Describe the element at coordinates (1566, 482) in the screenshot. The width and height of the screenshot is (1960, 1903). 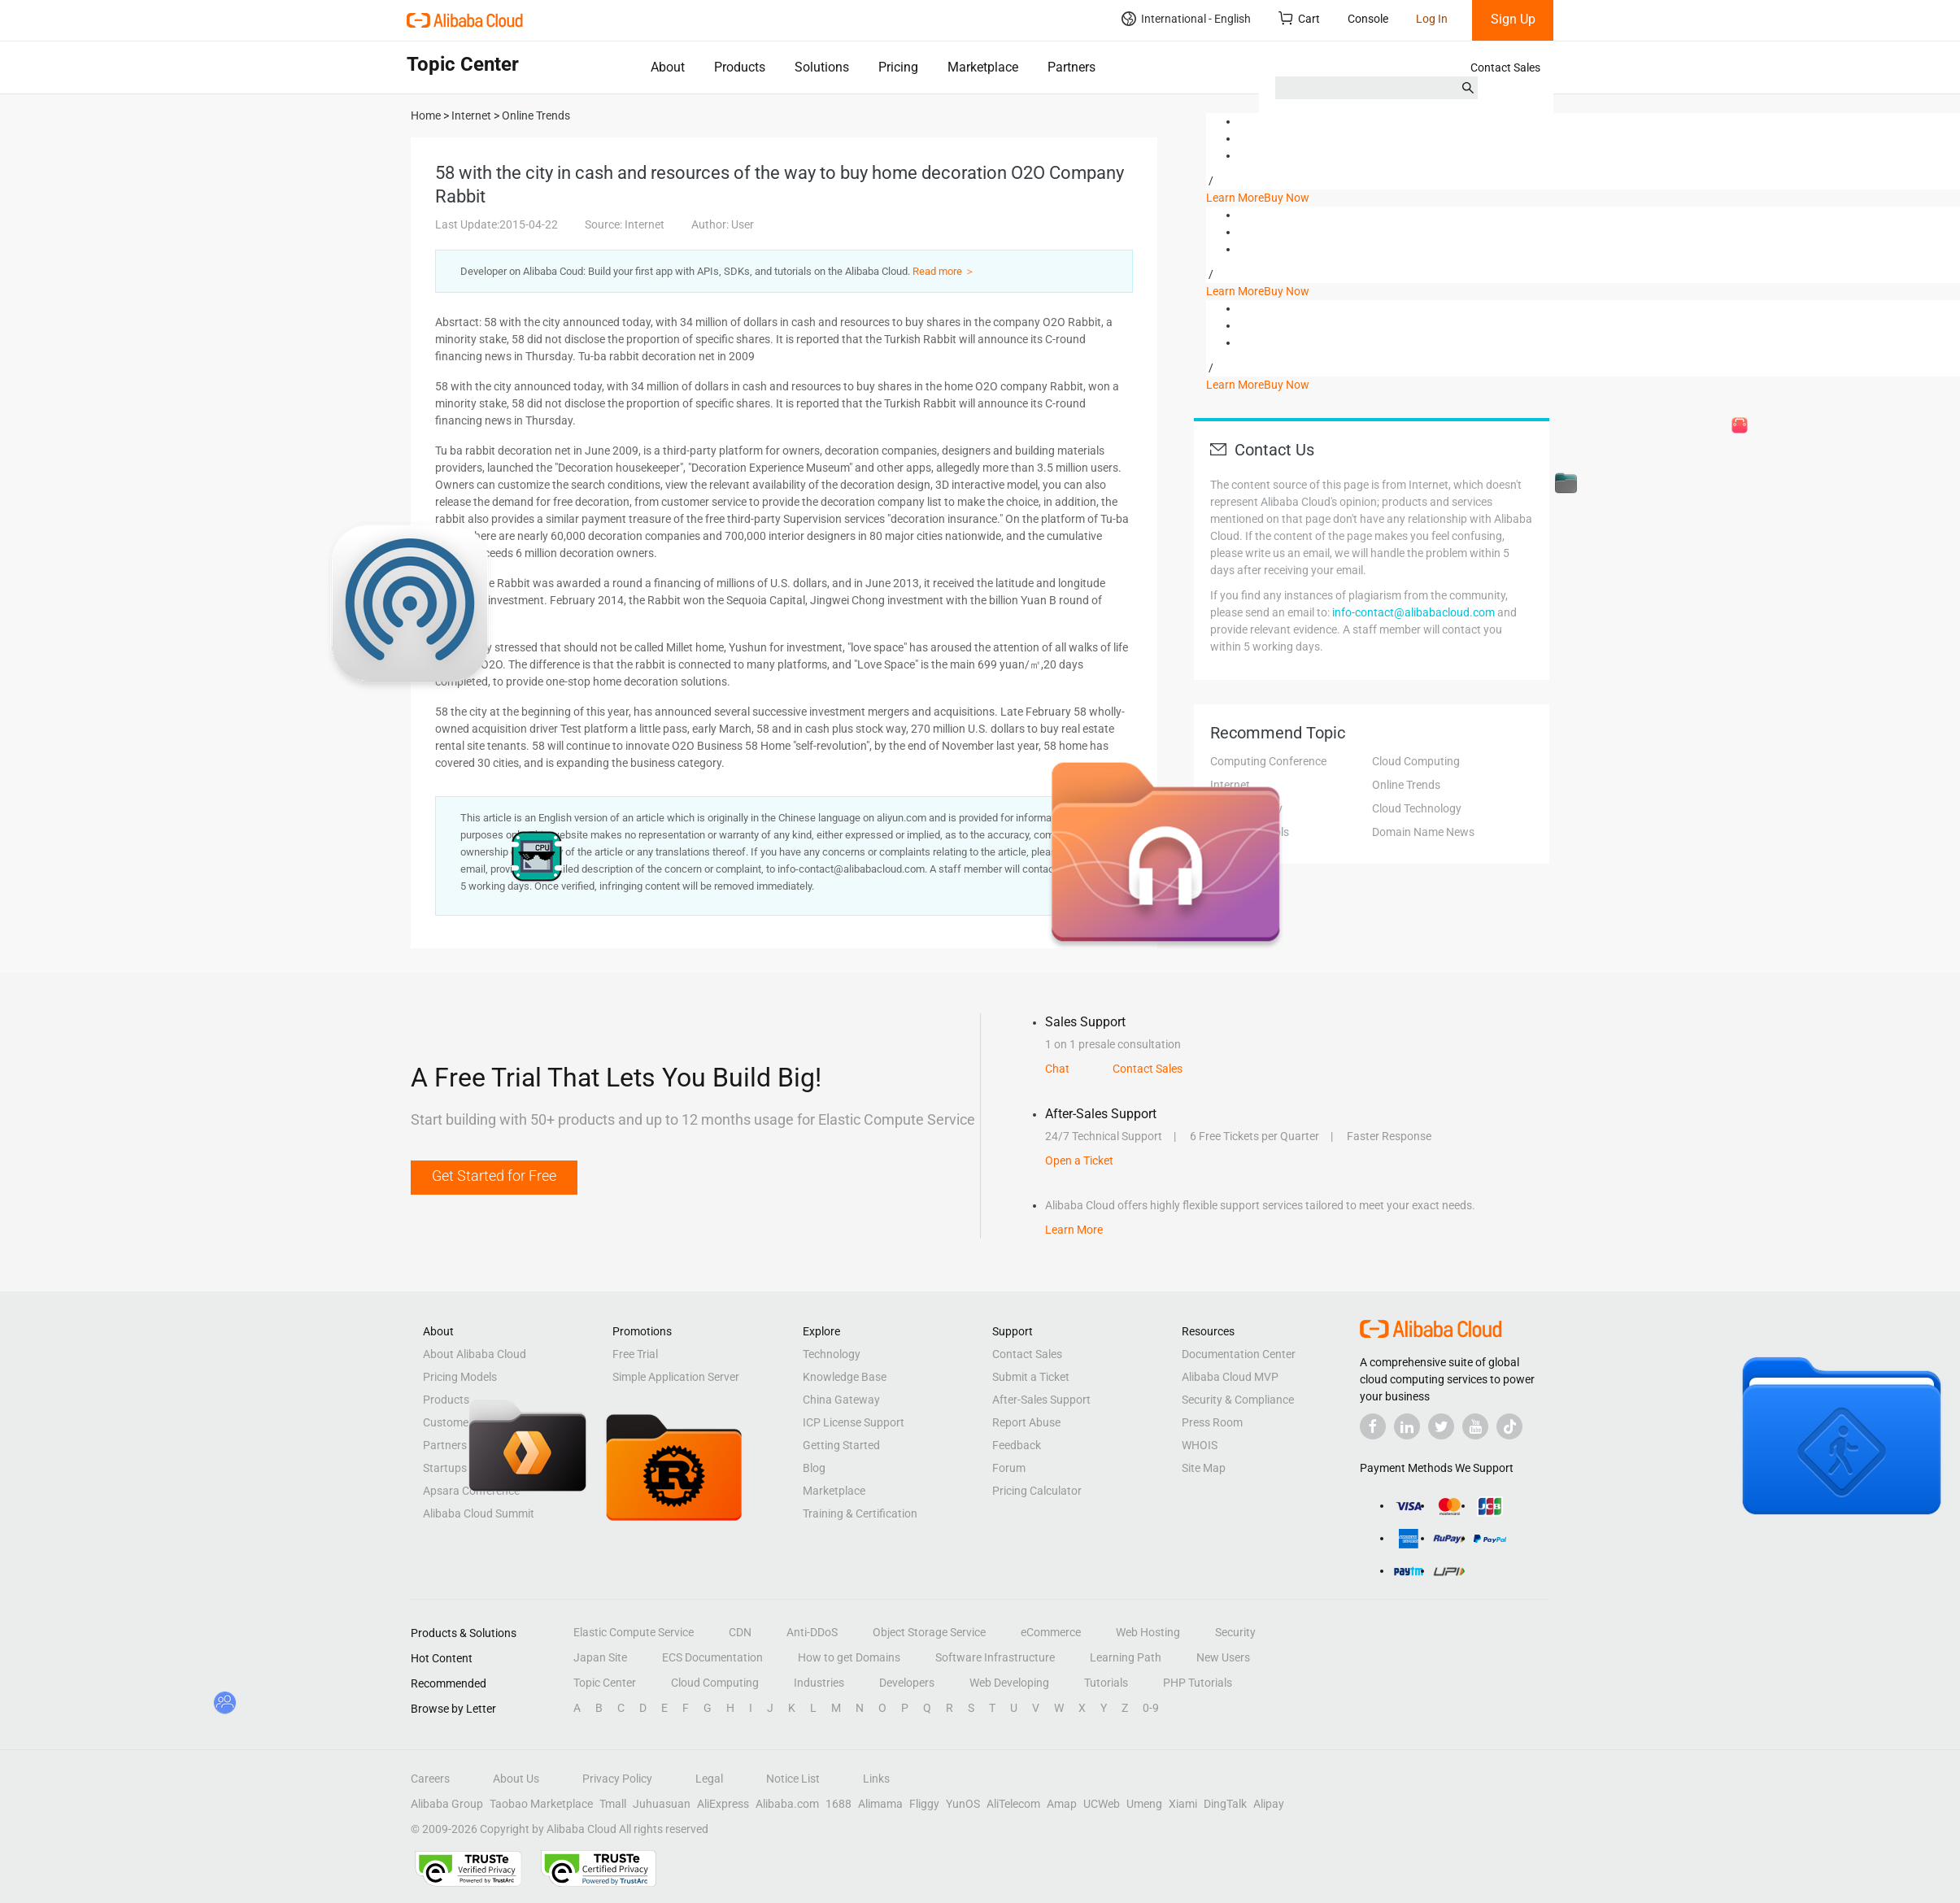
I see `view contents of an open folder` at that location.